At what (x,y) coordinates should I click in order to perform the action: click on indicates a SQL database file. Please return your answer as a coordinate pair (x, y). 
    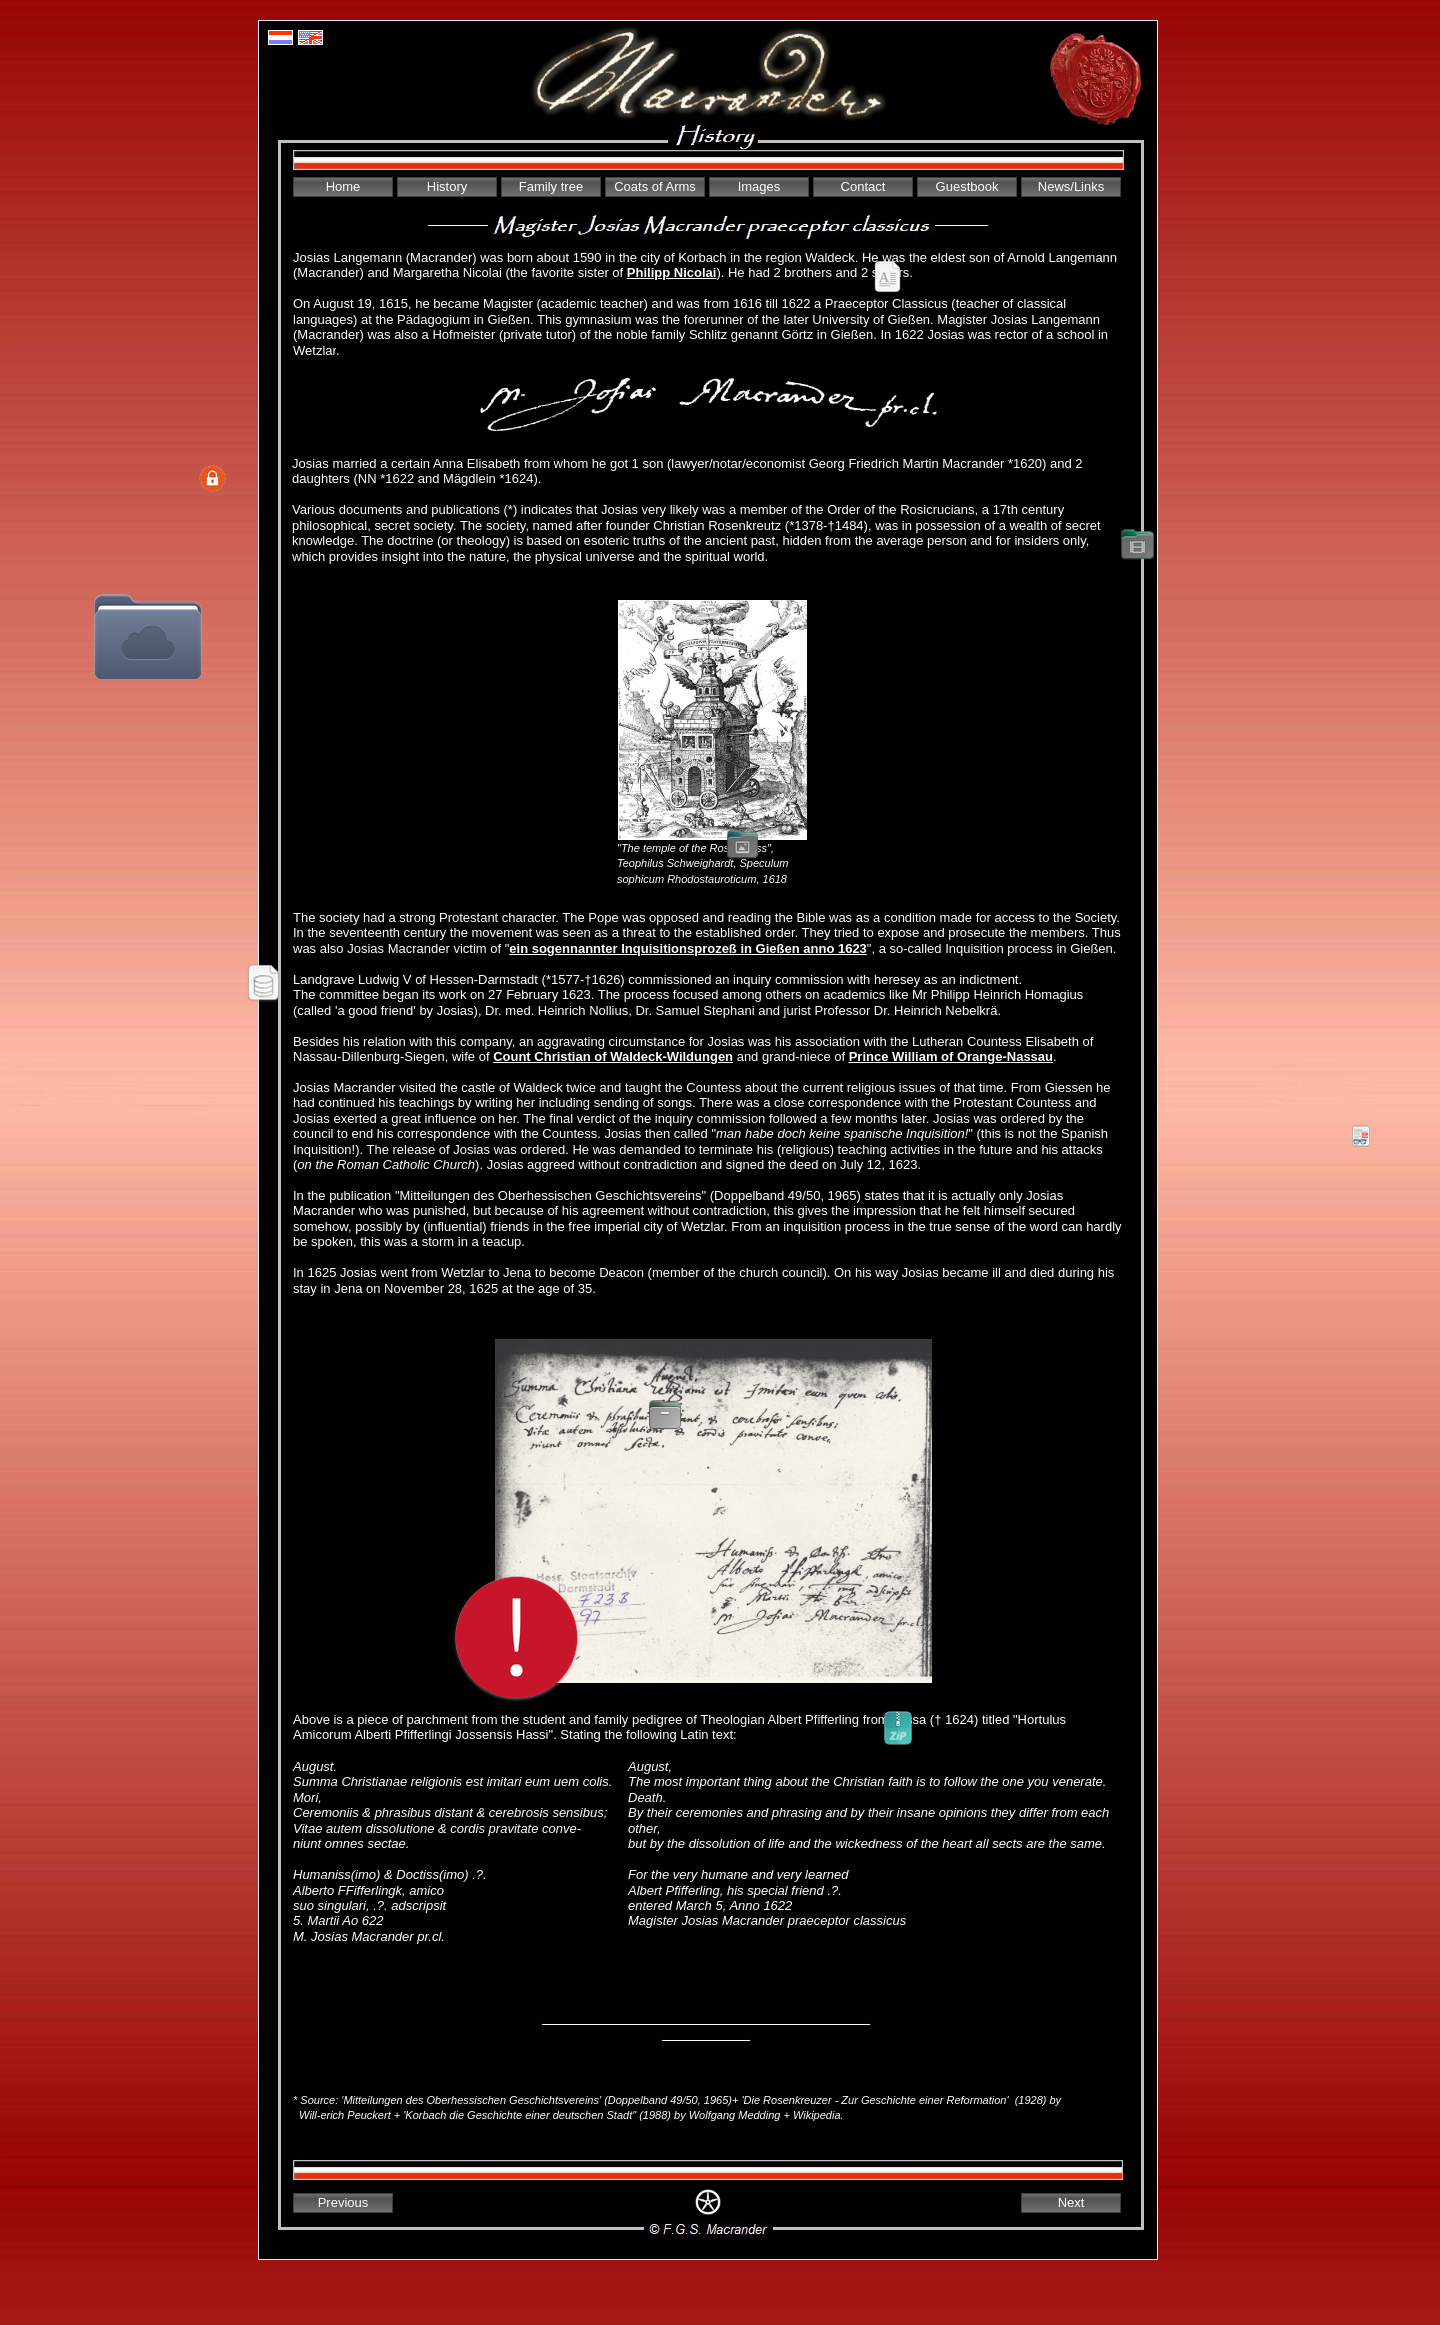
    Looking at the image, I should click on (263, 982).